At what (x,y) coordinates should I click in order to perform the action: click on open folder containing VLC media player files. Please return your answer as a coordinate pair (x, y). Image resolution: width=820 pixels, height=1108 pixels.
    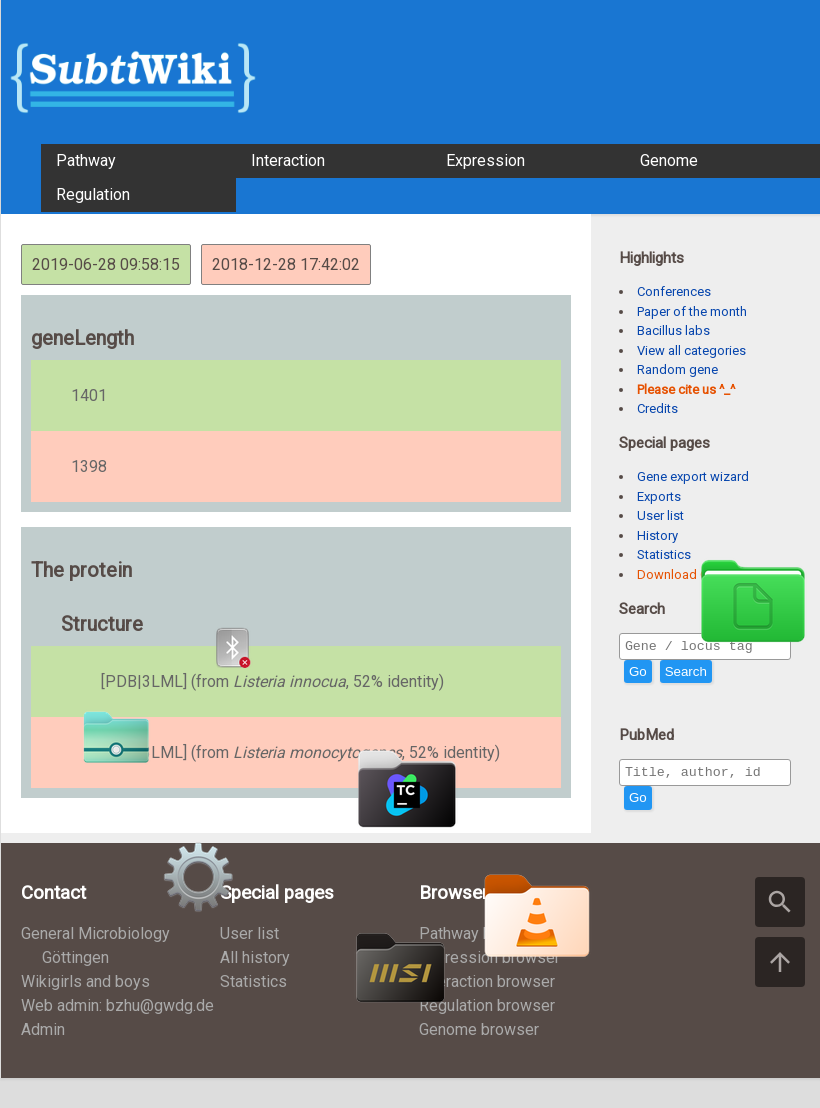
    Looking at the image, I should click on (536, 918).